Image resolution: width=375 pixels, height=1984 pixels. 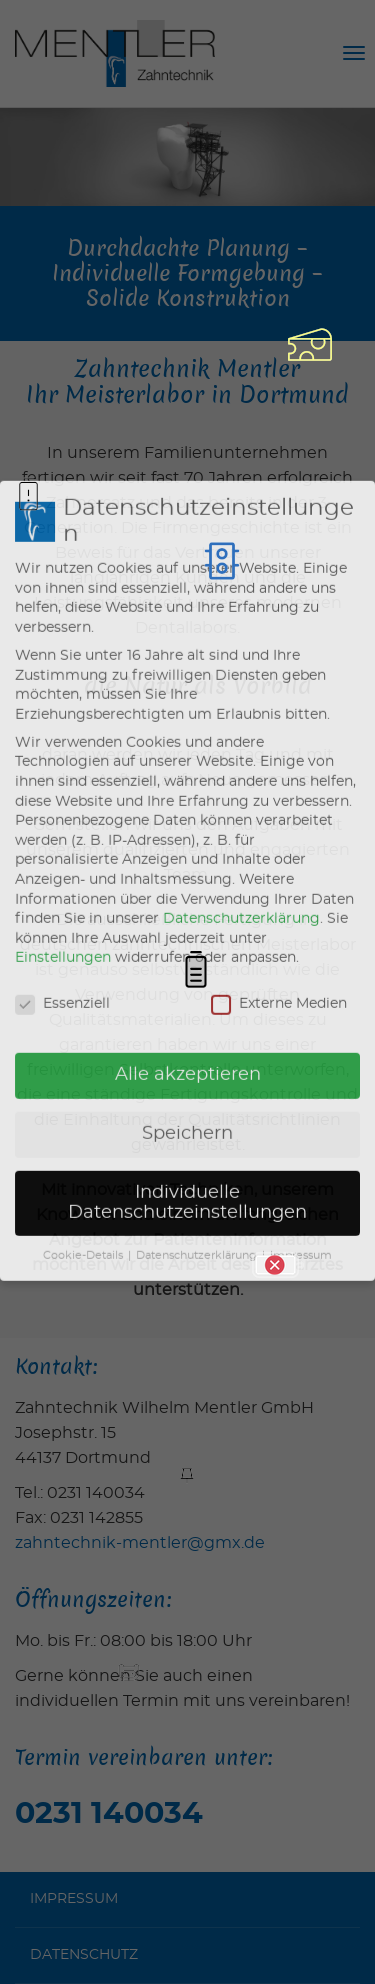 What do you see at coordinates (28, 494) in the screenshot?
I see `indicates low battery warning` at bounding box center [28, 494].